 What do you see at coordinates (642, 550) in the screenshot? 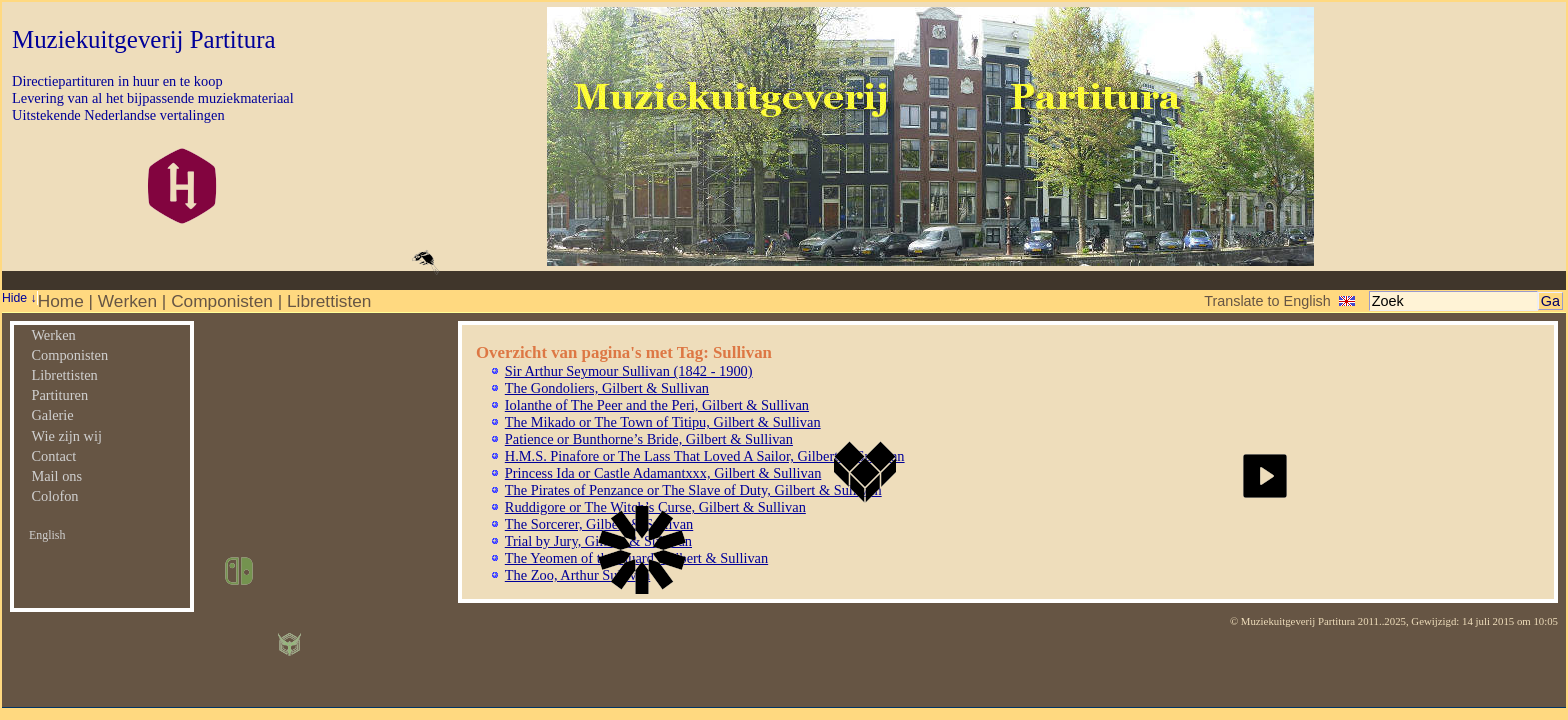
I see `JSON Web Tokens (JWT) technology or integration` at bounding box center [642, 550].